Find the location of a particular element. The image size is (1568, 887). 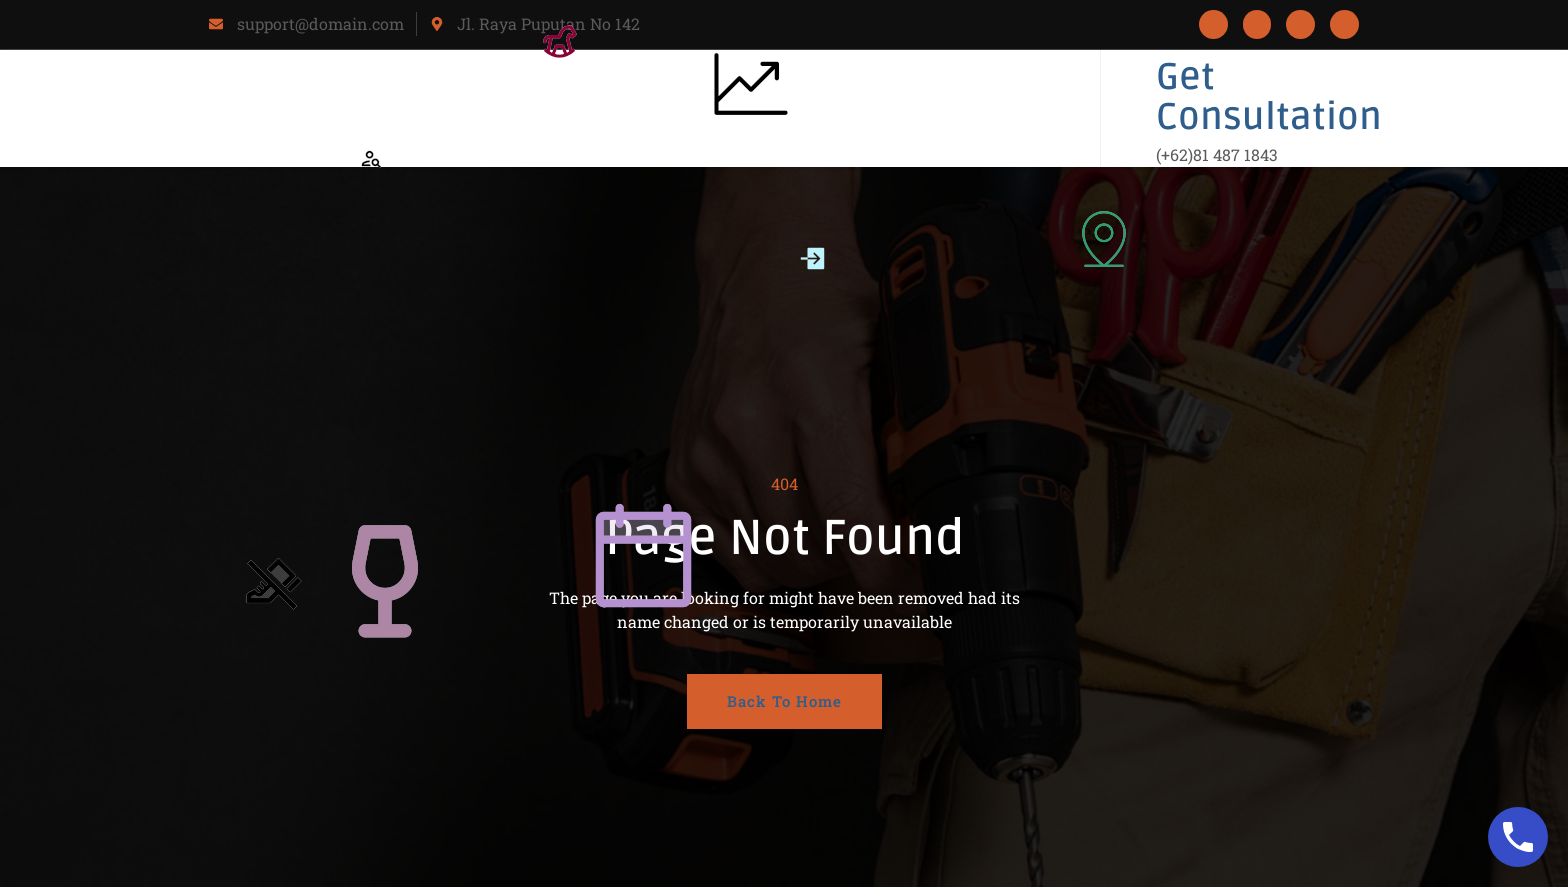

view or open calendar is located at coordinates (643, 559).